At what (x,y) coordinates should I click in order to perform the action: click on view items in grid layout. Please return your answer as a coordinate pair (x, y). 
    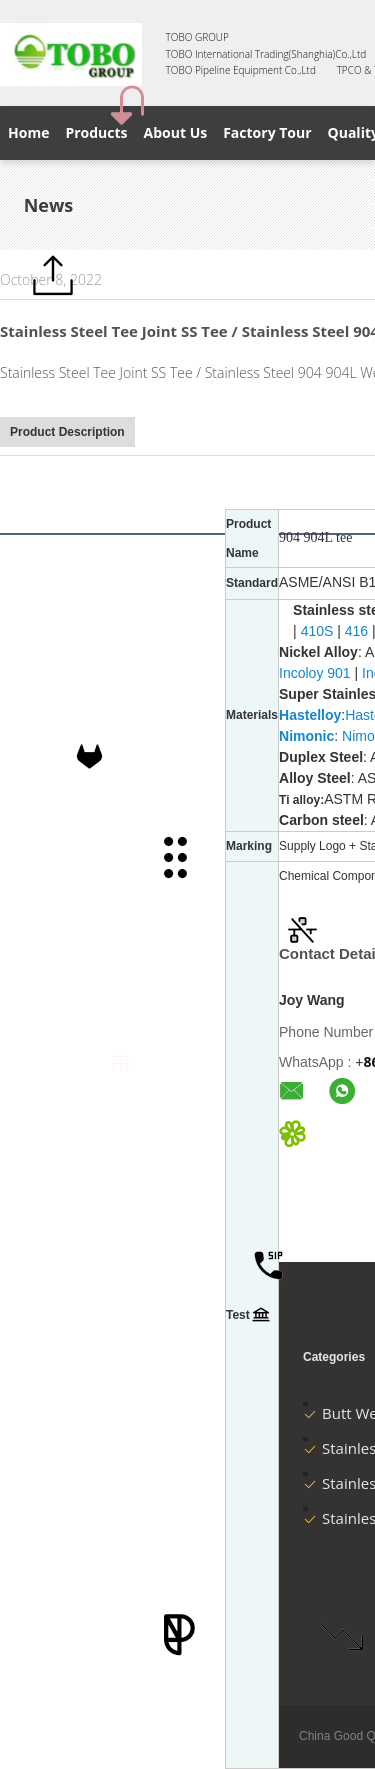
    Looking at the image, I should click on (120, 1063).